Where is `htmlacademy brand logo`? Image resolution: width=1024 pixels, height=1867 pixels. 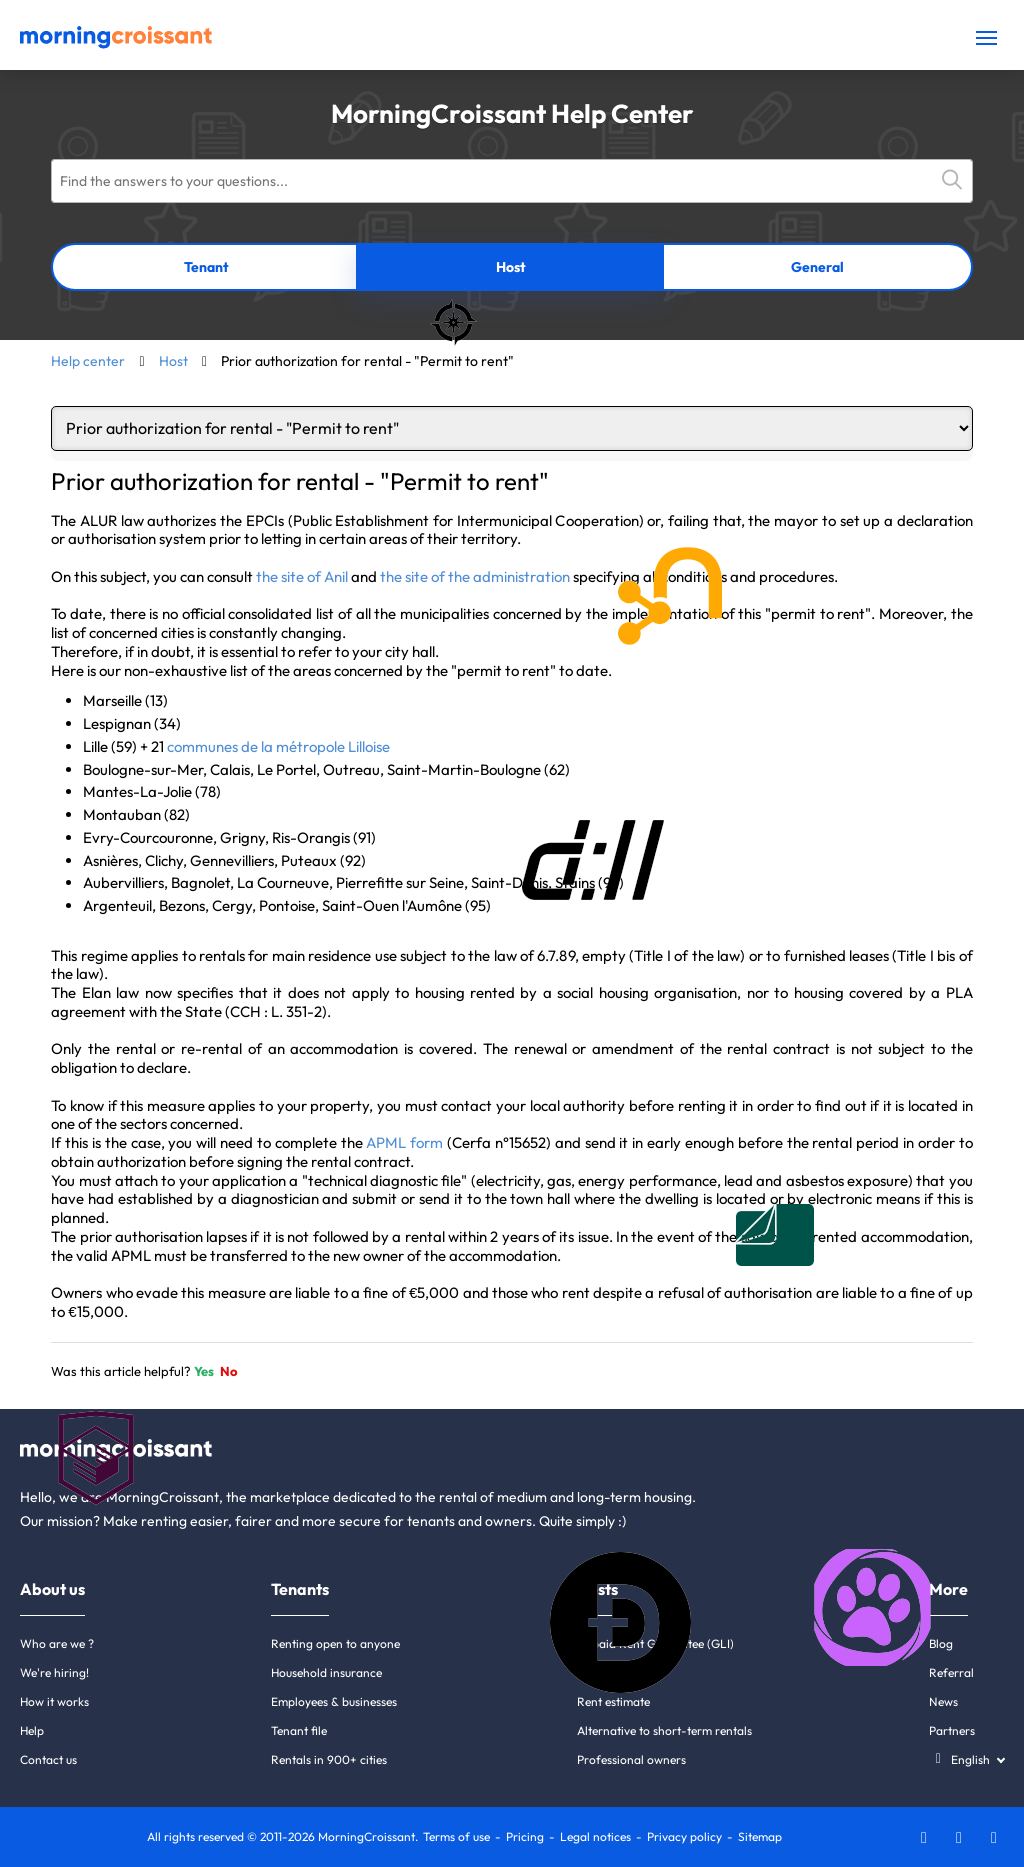 htmlacademy brand logo is located at coordinates (96, 1458).